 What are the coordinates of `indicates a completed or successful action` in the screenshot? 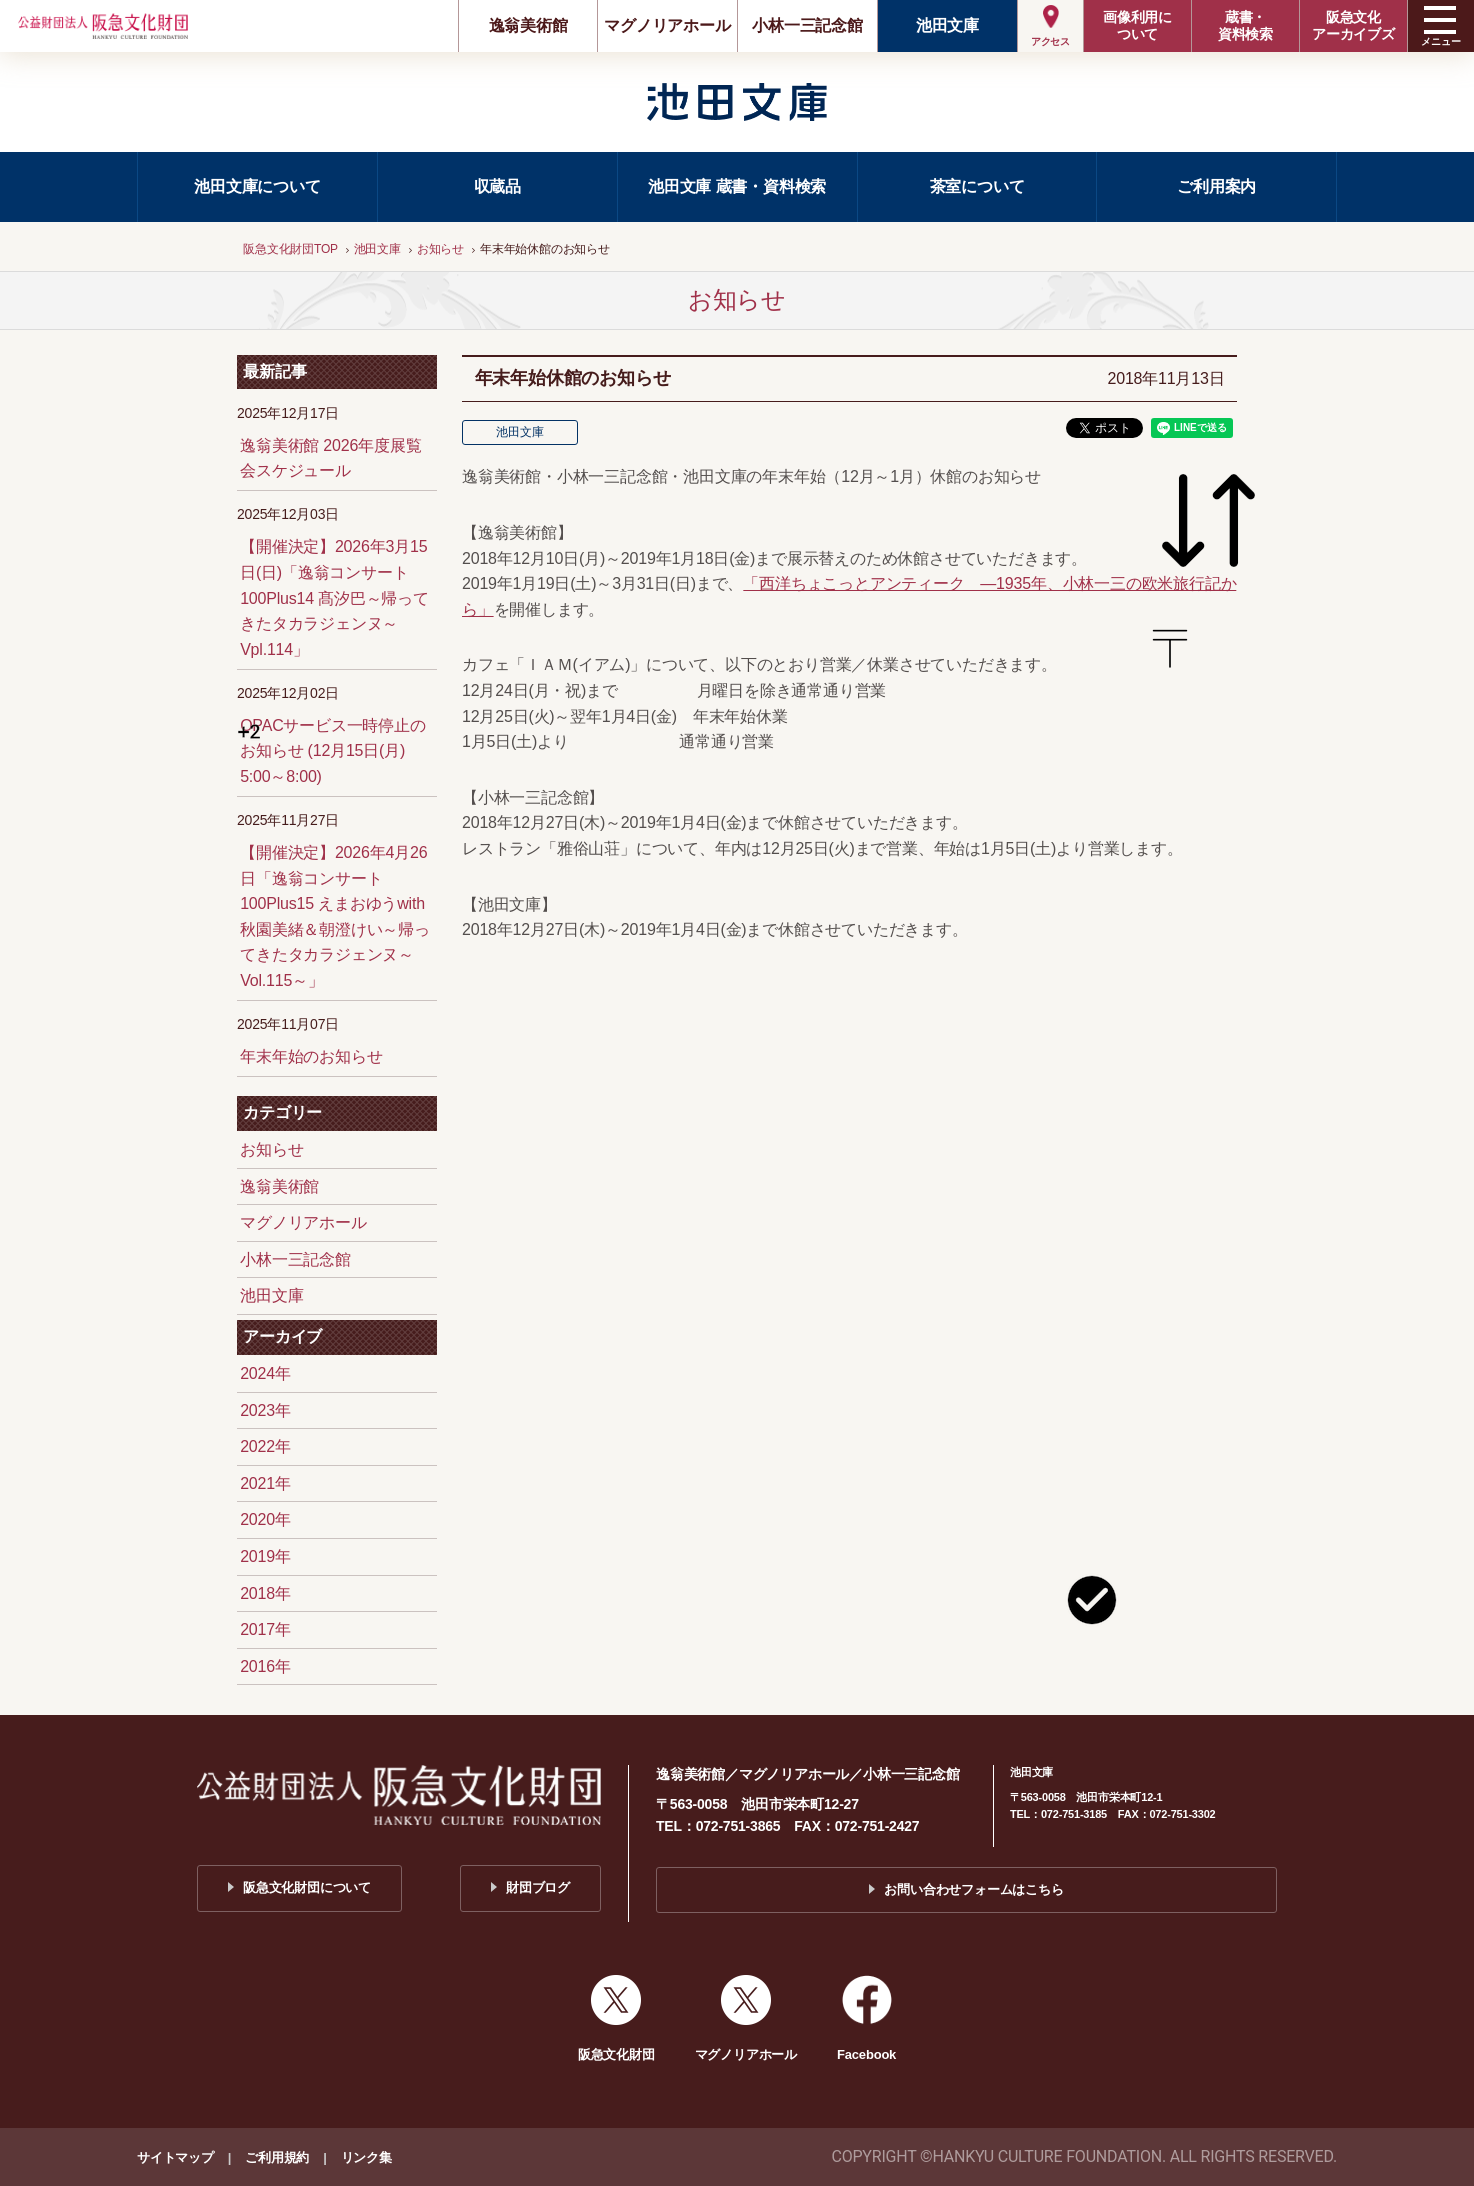 It's located at (1092, 1600).